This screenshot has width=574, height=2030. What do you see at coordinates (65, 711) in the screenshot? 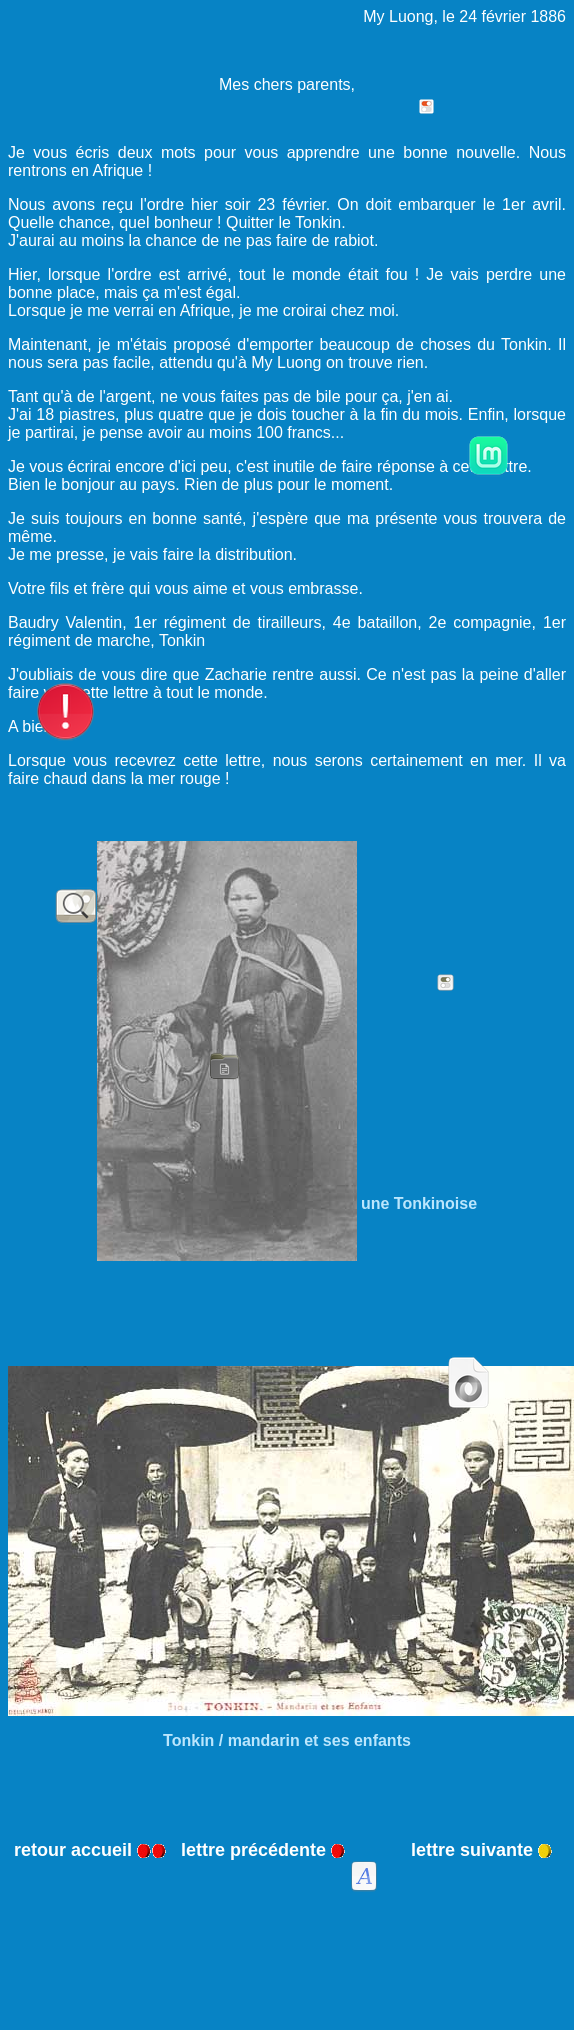
I see `report a system error or crash` at bounding box center [65, 711].